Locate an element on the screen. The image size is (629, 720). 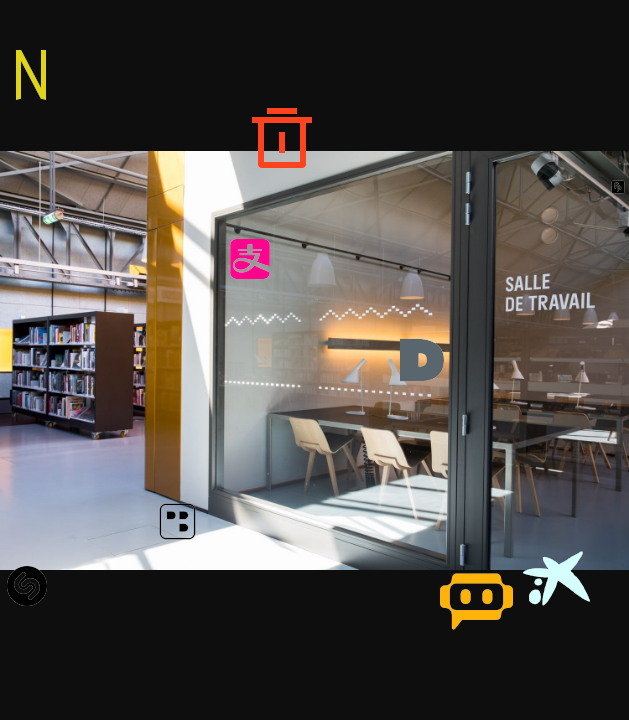
open Shazam to identify a song is located at coordinates (27, 586).